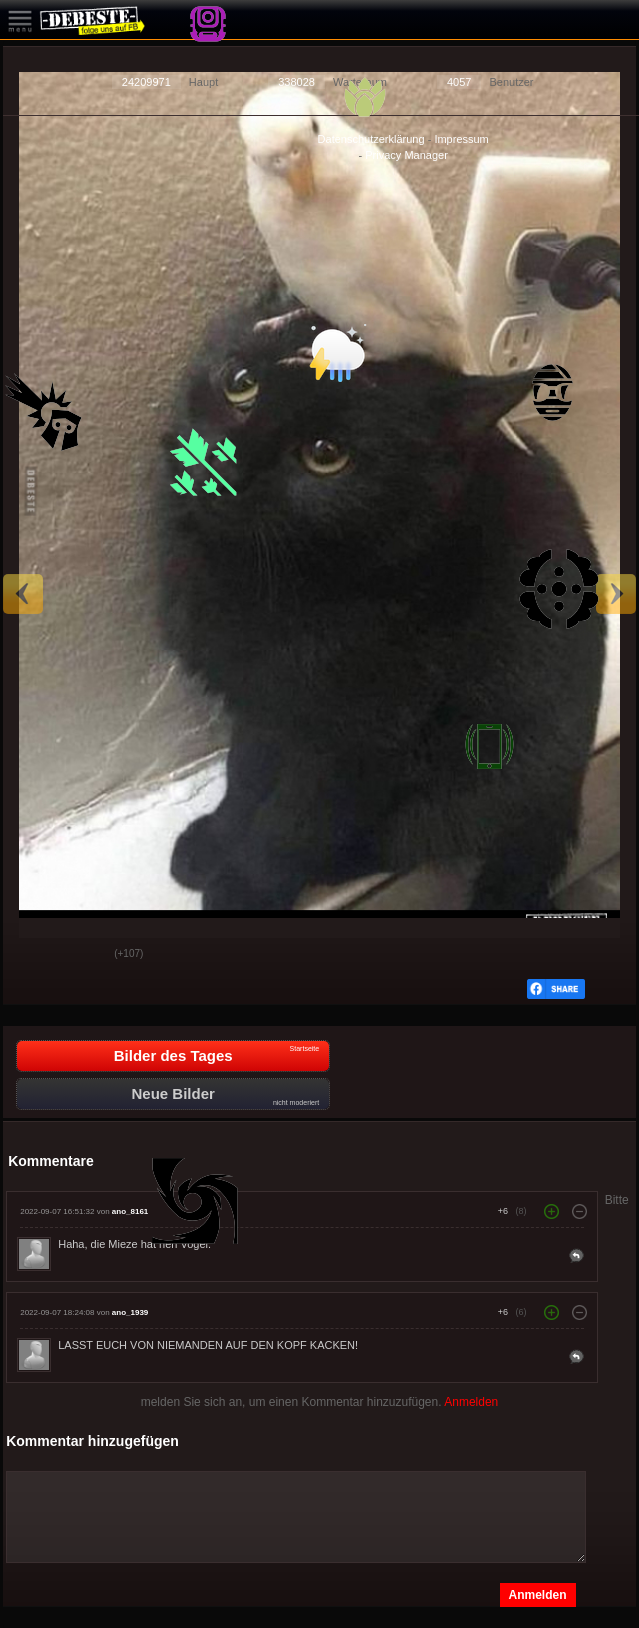 The height and width of the screenshot is (1628, 639). What do you see at coordinates (44, 412) in the screenshot?
I see `indicates critical hit or headshot damage` at bounding box center [44, 412].